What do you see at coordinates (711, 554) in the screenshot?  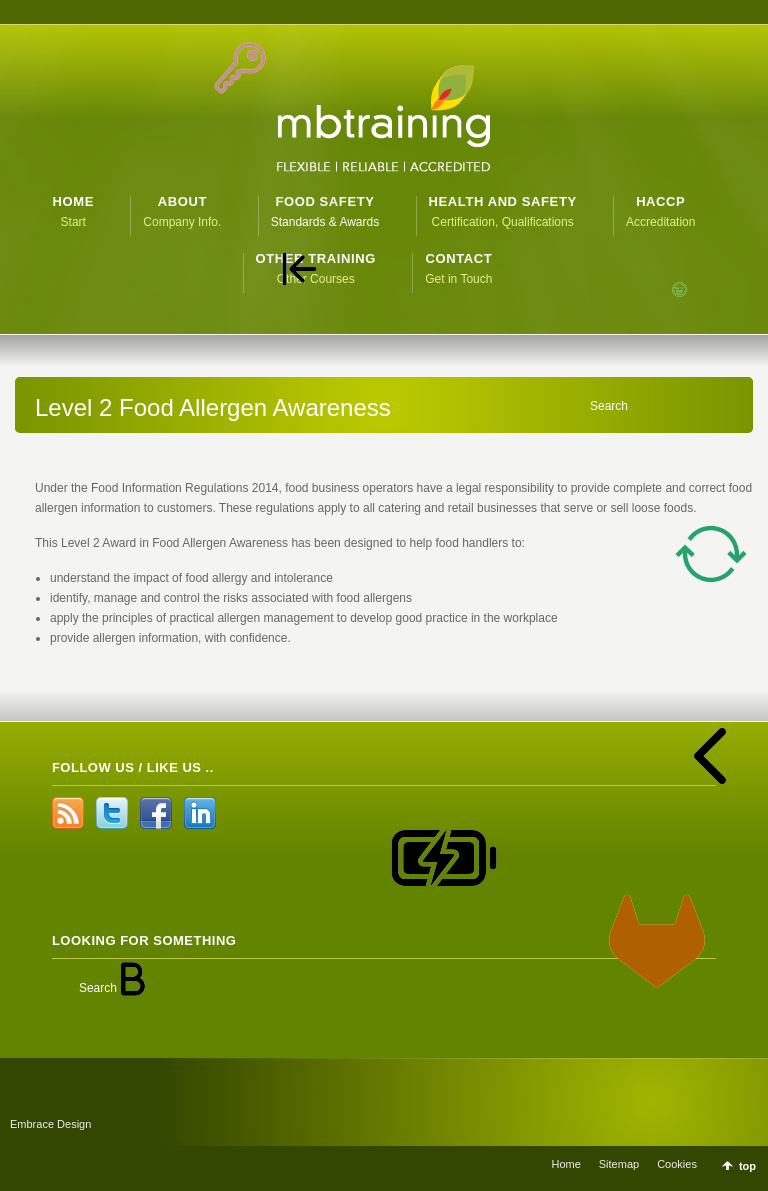 I see `sync data across devices` at bounding box center [711, 554].